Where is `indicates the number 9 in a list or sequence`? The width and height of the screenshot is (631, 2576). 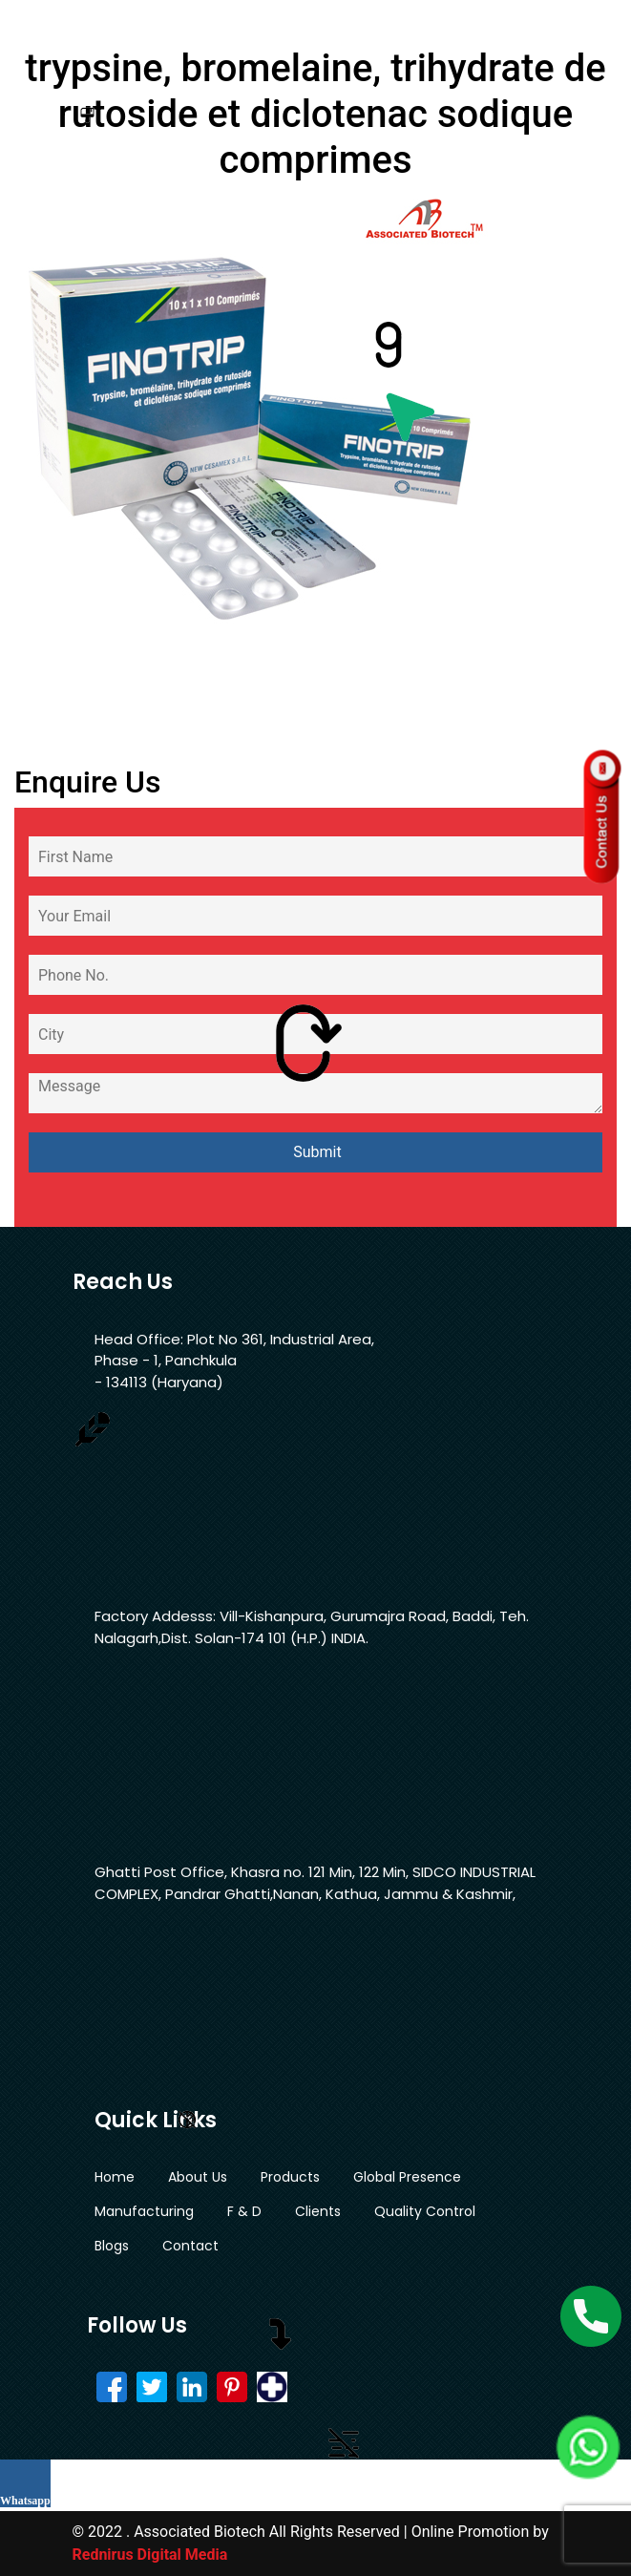
indicates the number 9 in a list or sequence is located at coordinates (389, 345).